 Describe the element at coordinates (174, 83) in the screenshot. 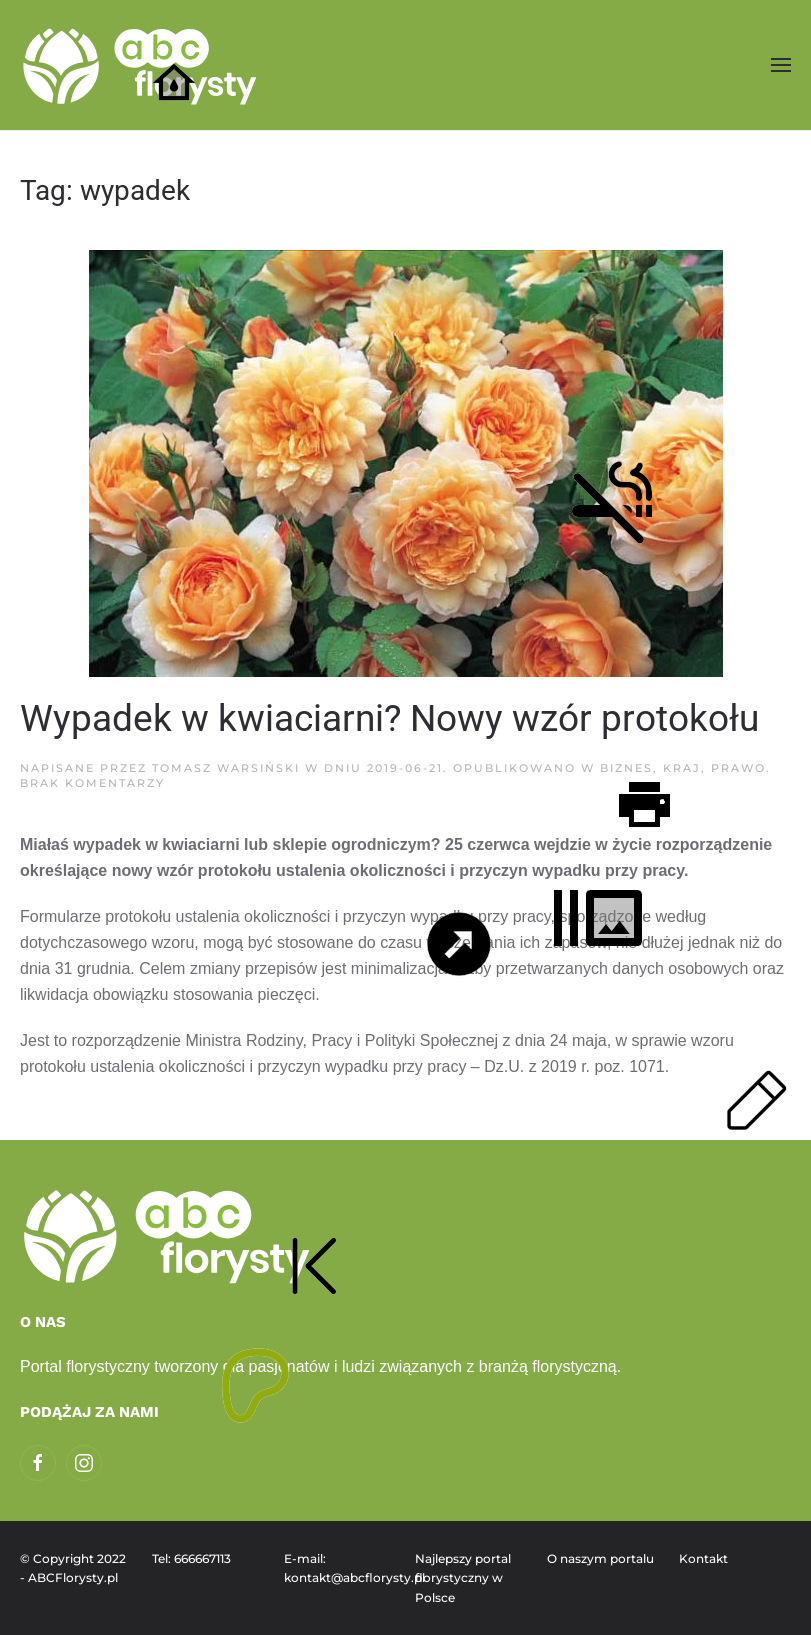

I see `report water damage to a property` at that location.